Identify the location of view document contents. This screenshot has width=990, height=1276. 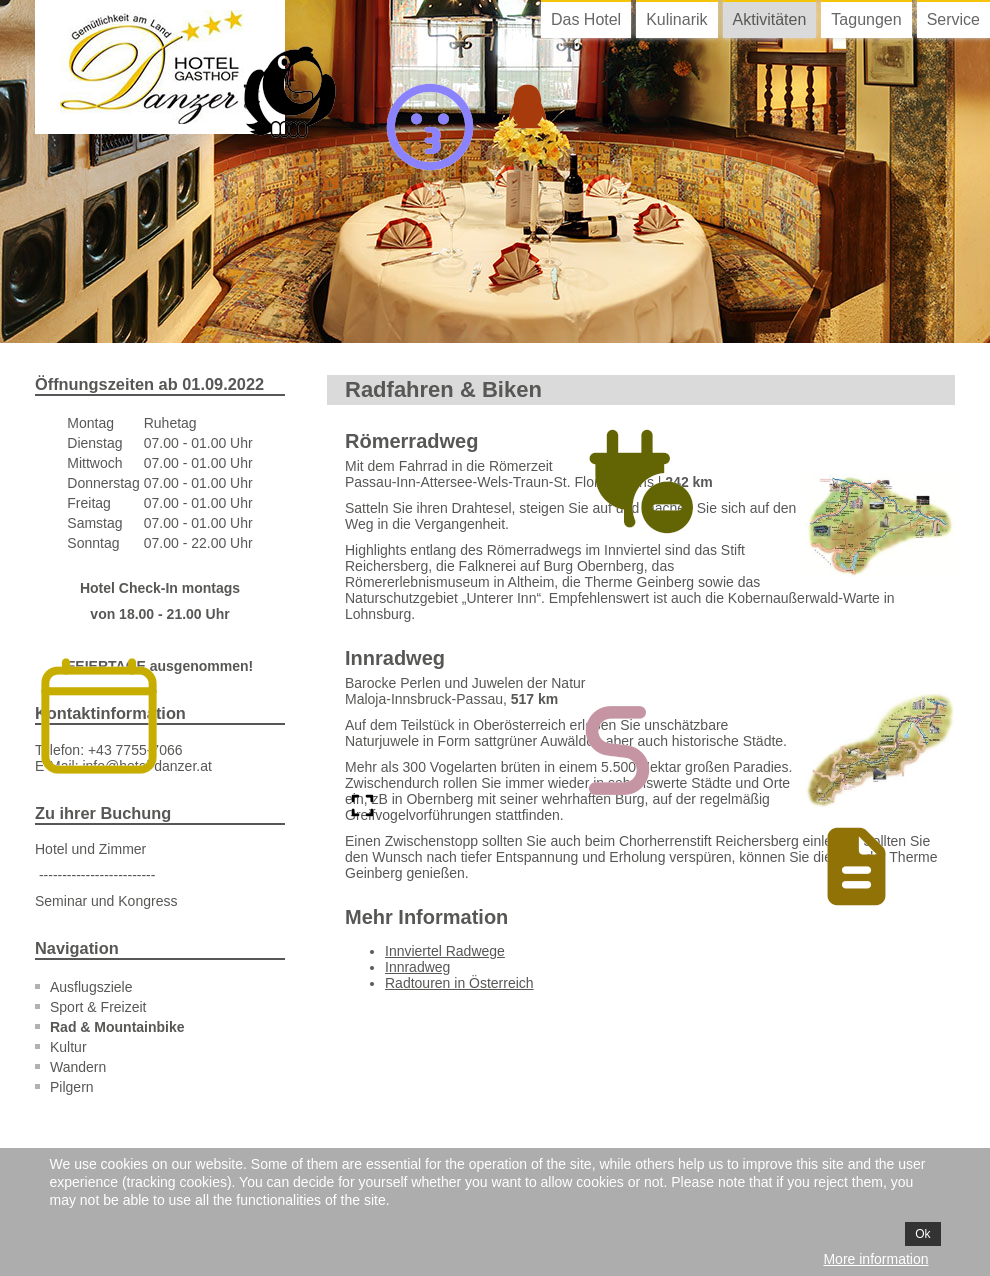
(856, 866).